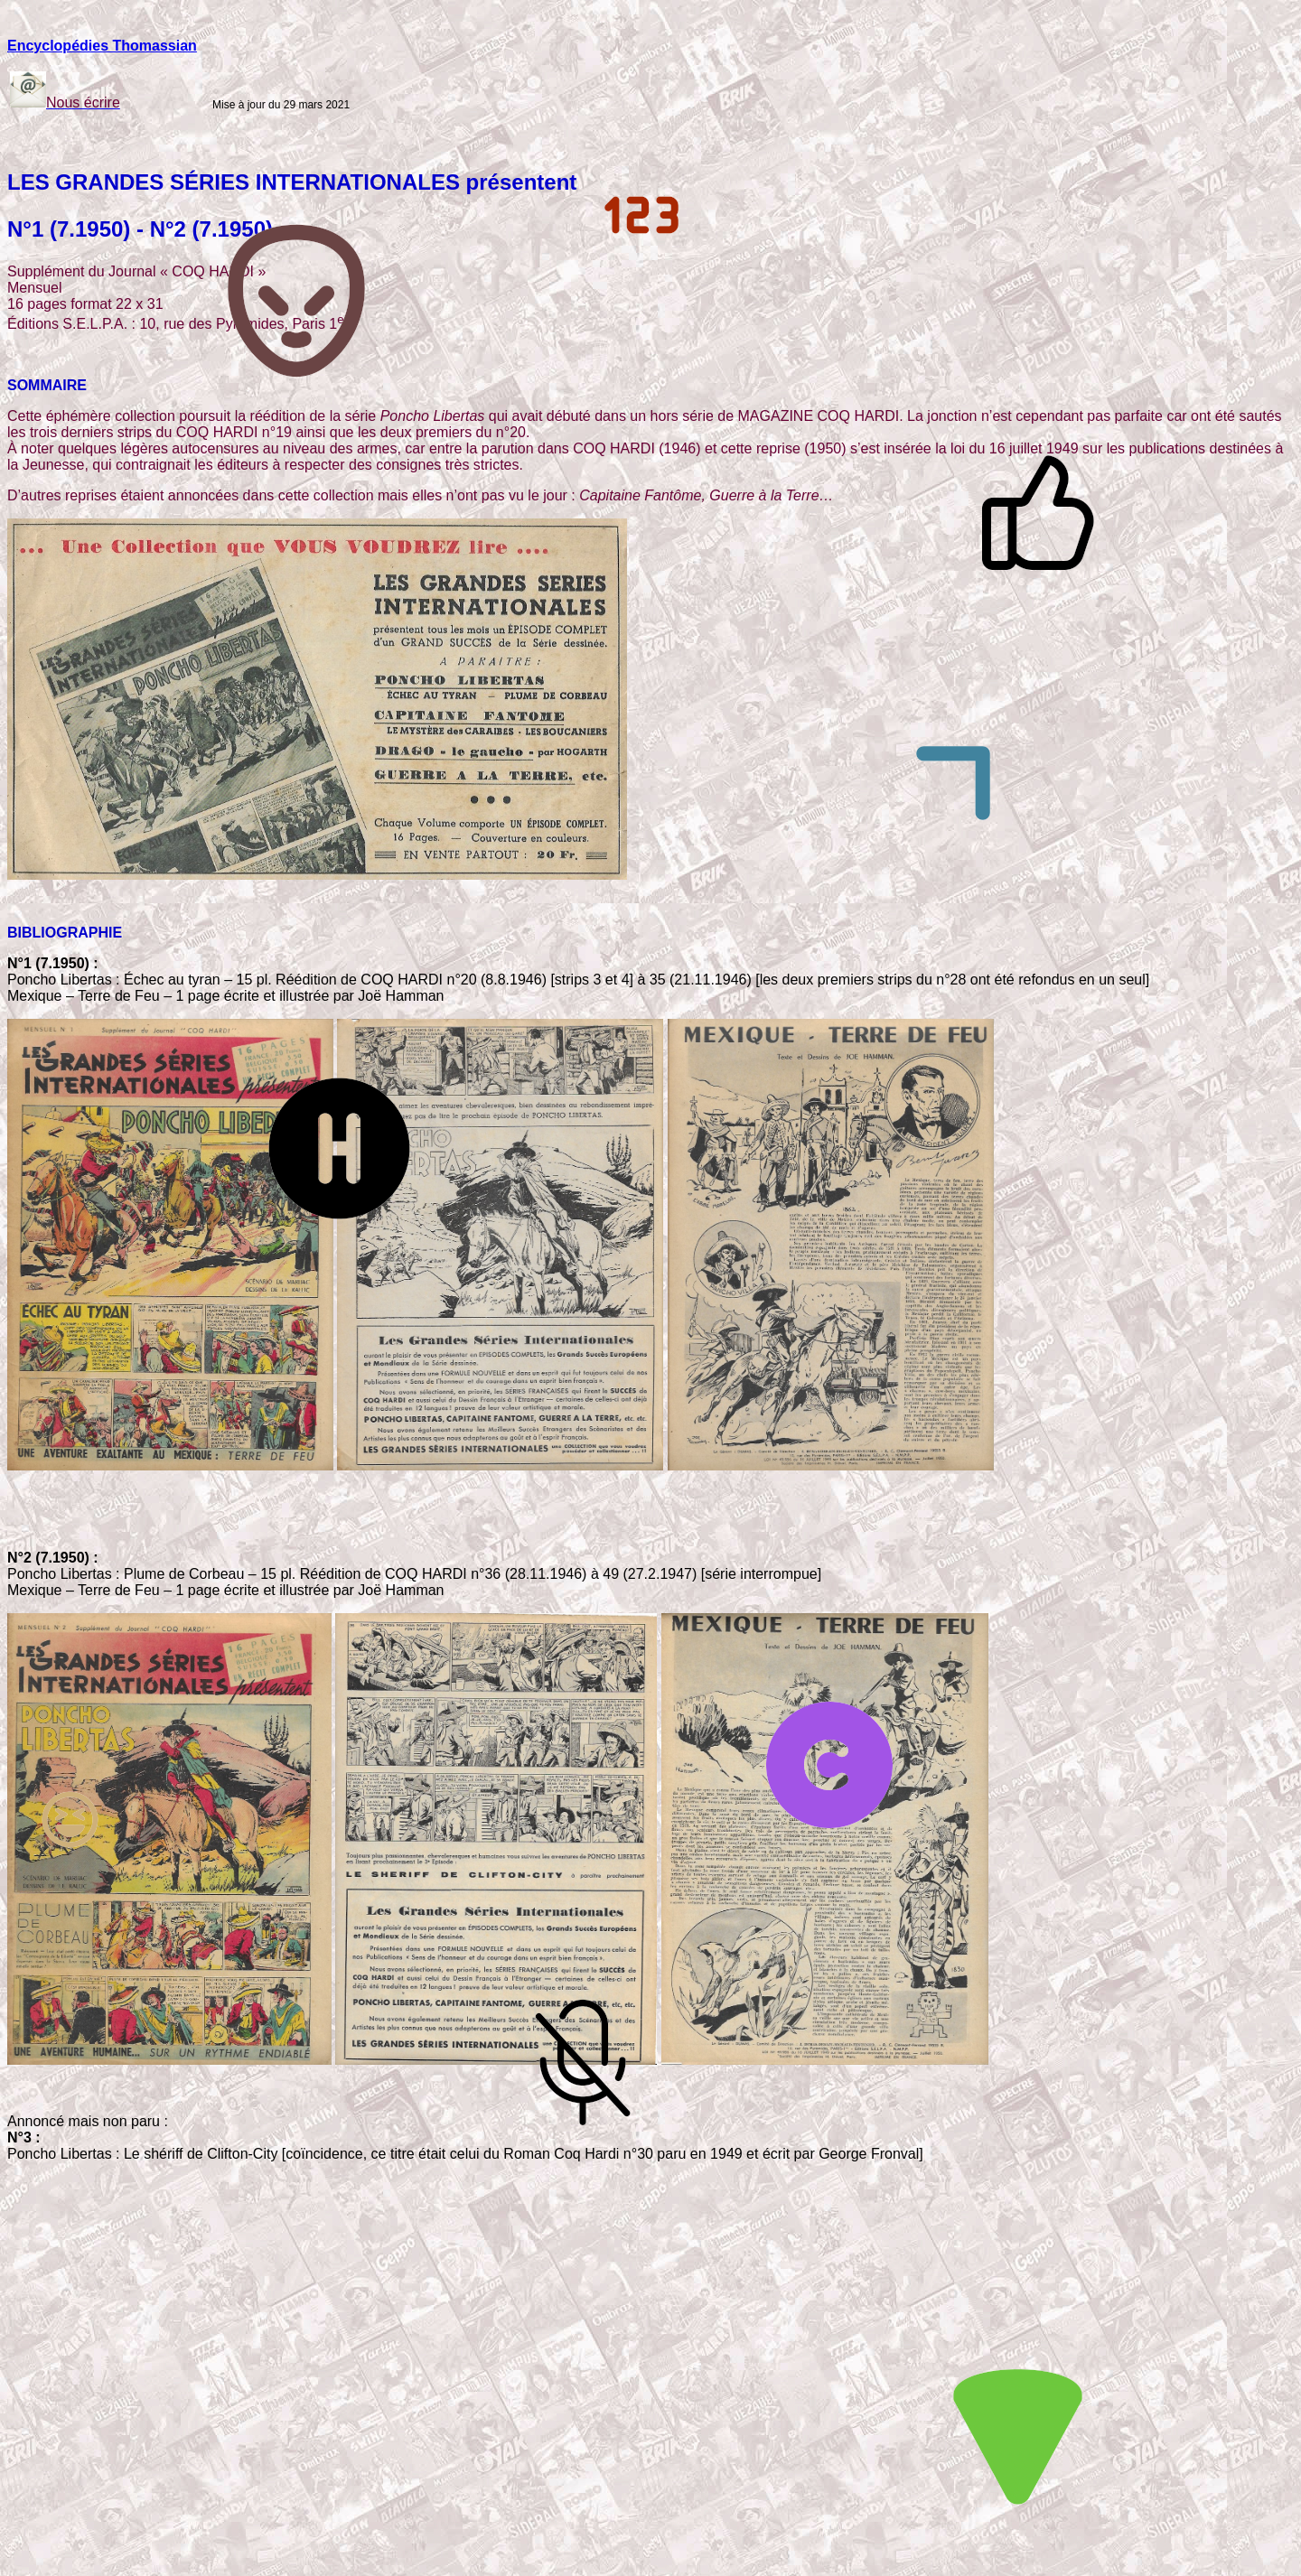  I want to click on indicates a hospital or medical facility nearby, so click(339, 1148).